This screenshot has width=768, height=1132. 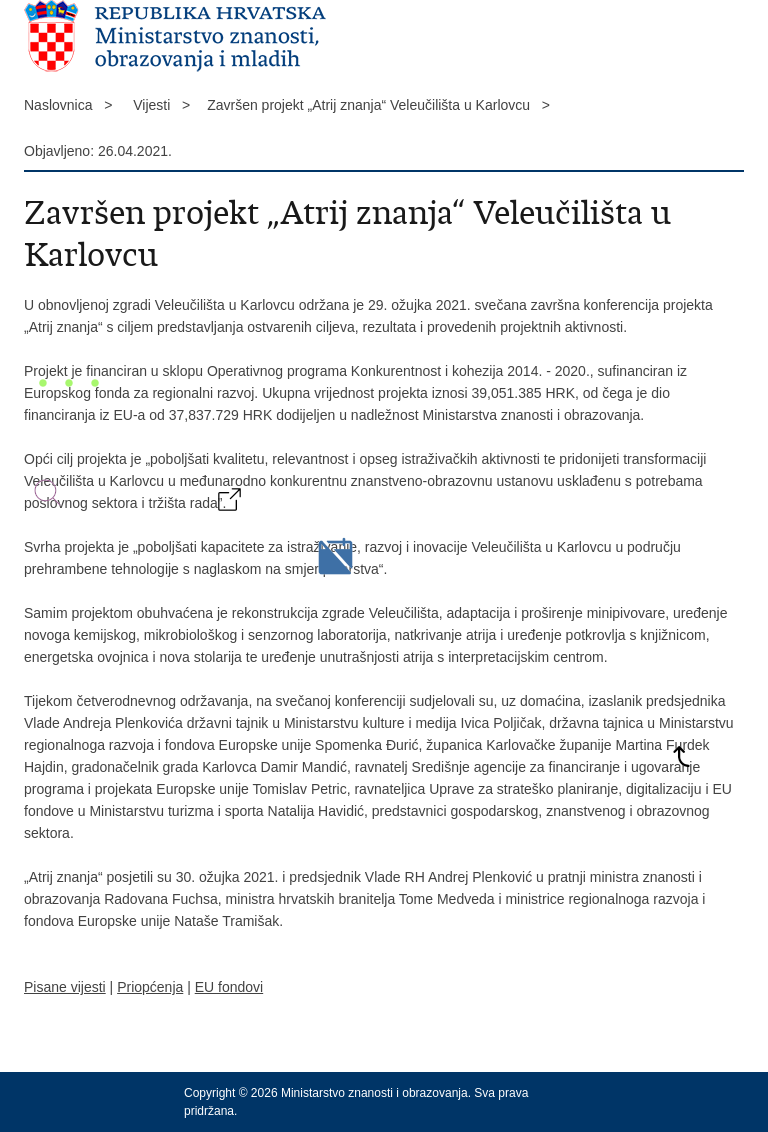 What do you see at coordinates (69, 383) in the screenshot?
I see `access more options or actions` at bounding box center [69, 383].